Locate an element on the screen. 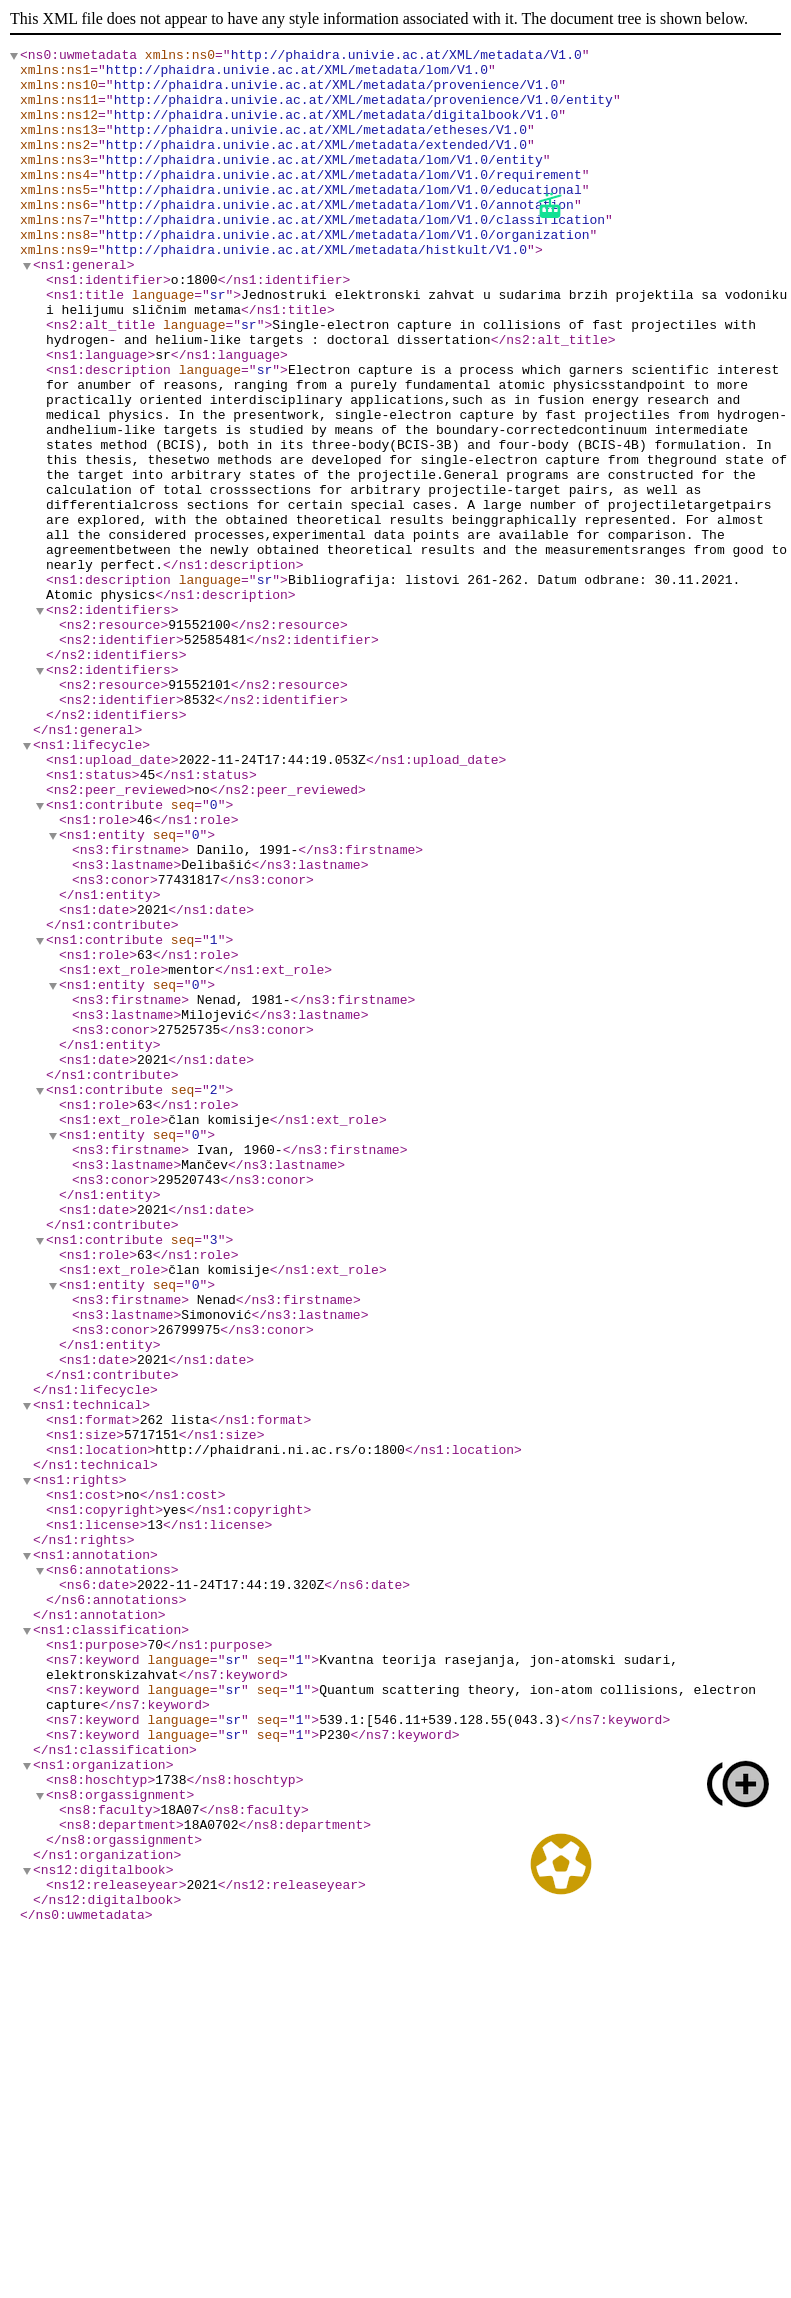 The height and width of the screenshot is (2298, 791). add a duplicate control point is located at coordinates (738, 1784).